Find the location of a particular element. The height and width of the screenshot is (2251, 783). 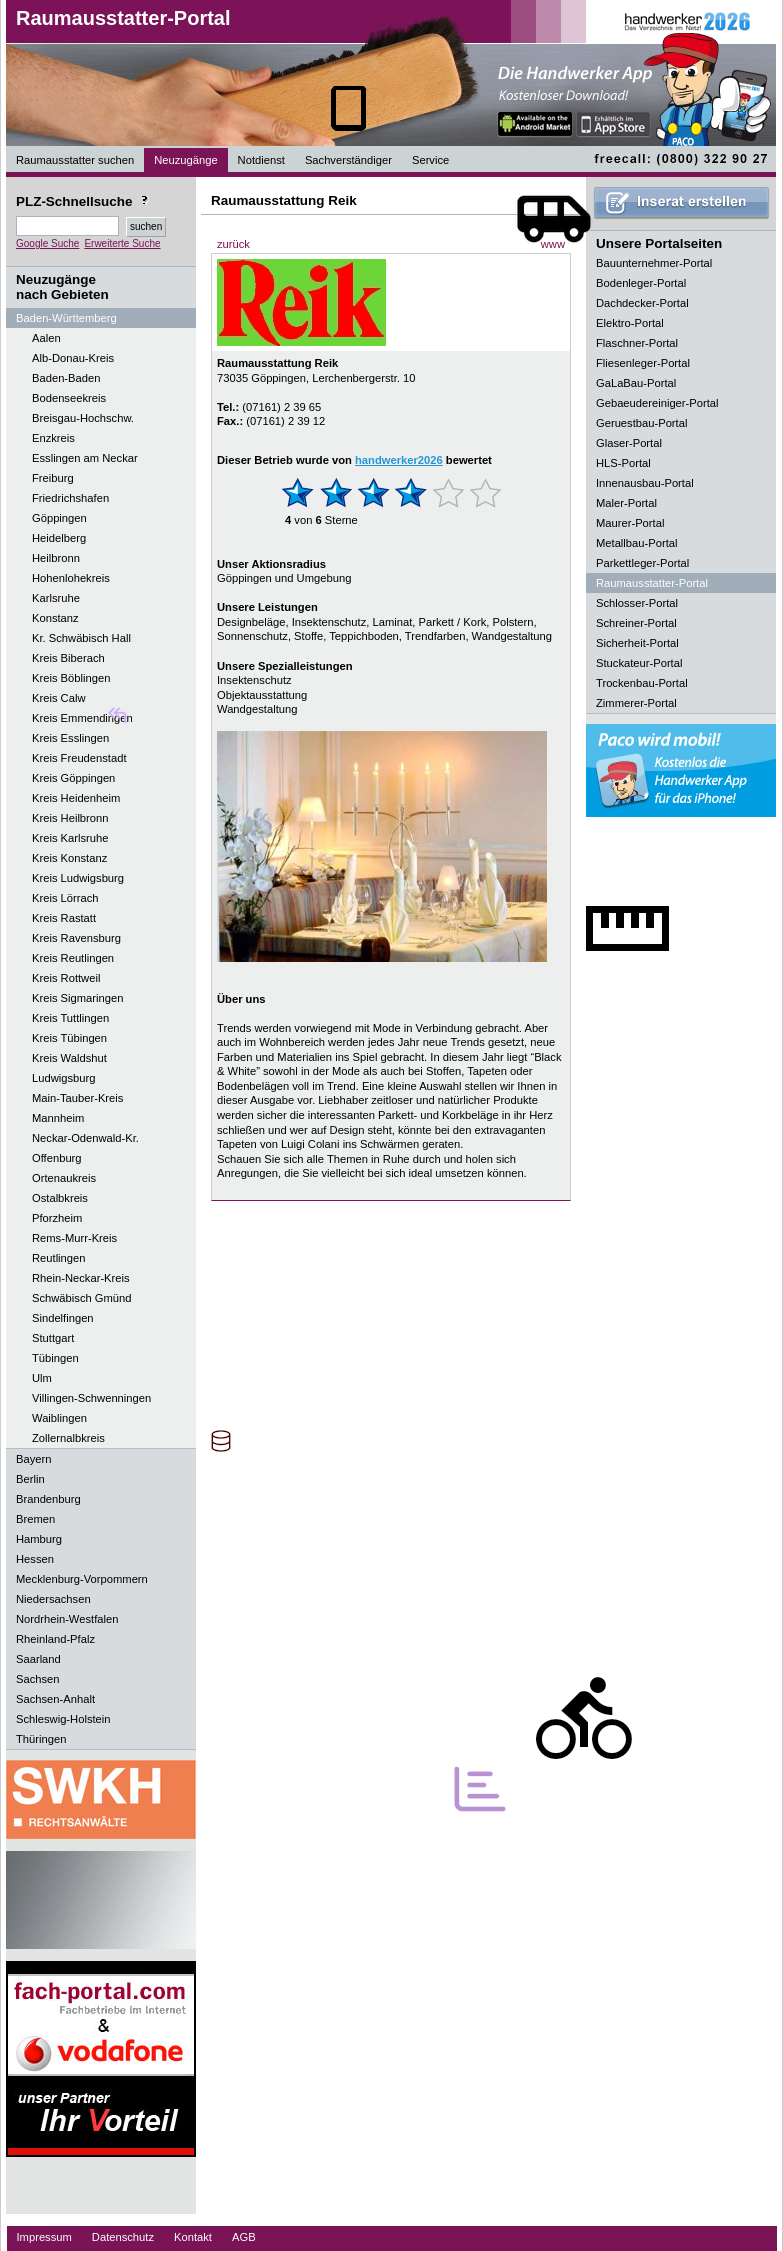

view analytics or statistics is located at coordinates (480, 1789).